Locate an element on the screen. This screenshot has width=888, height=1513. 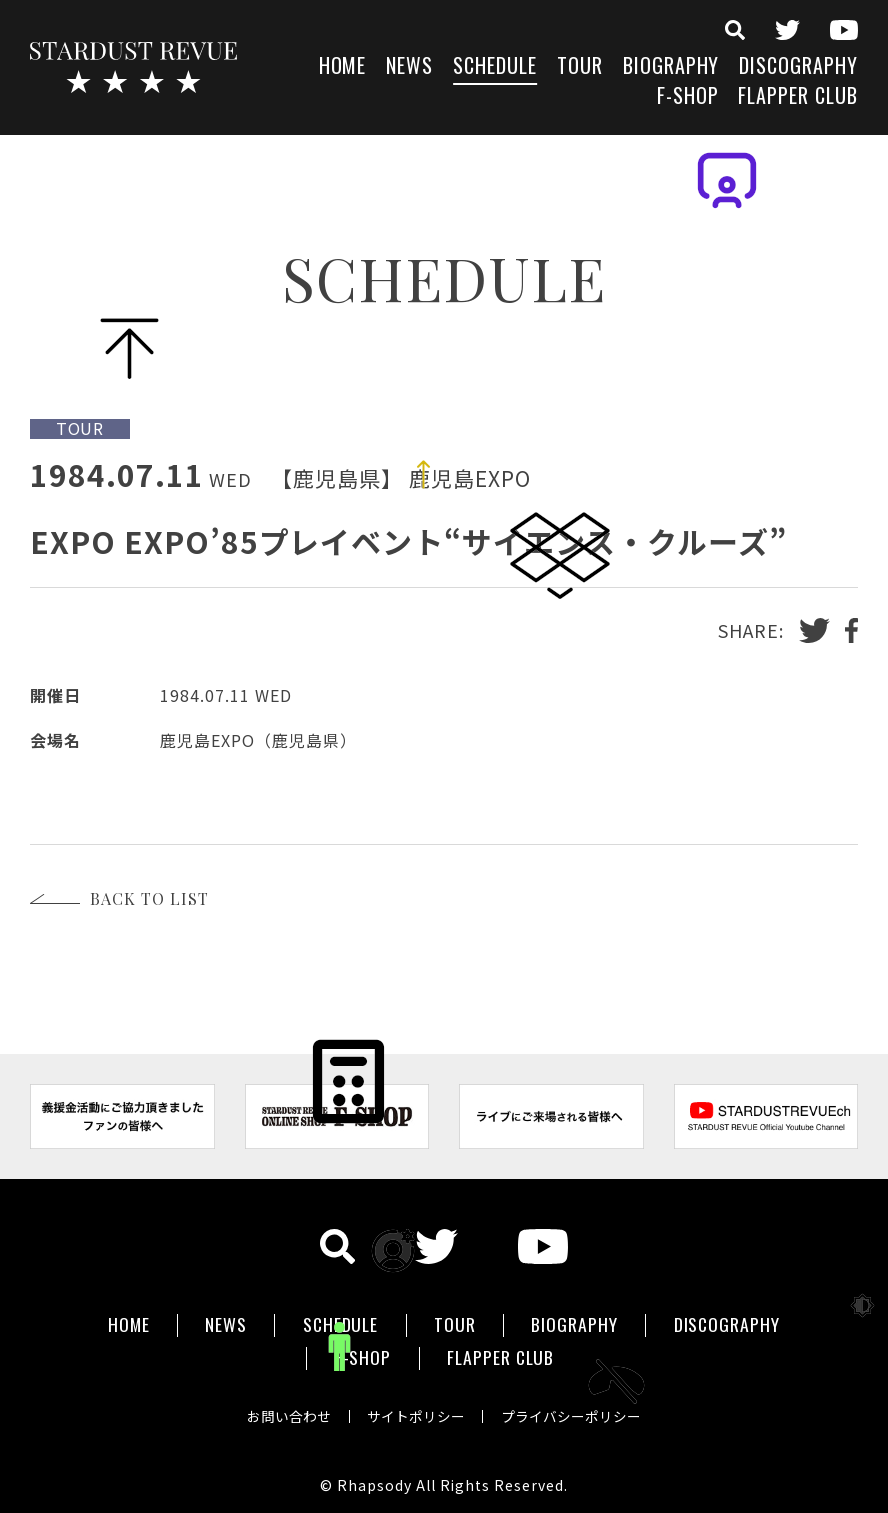
view user's screen or monitor activity is located at coordinates (727, 179).